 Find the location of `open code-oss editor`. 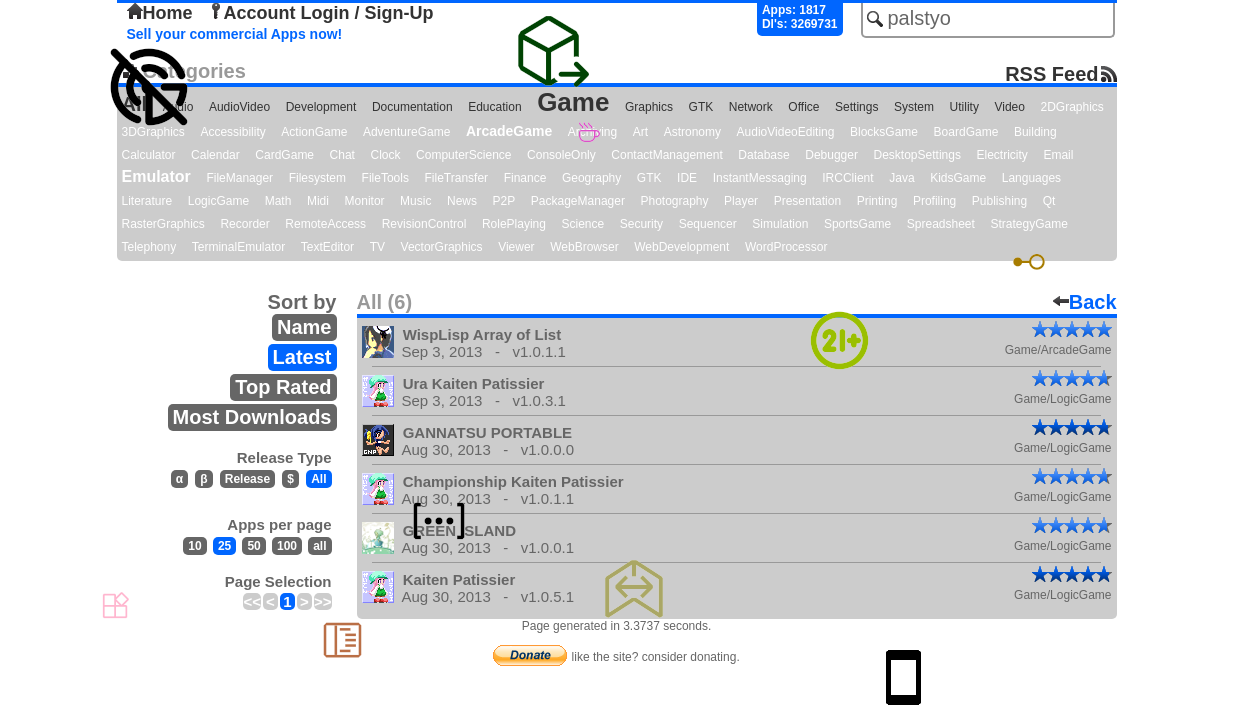

open code-oss editor is located at coordinates (342, 641).